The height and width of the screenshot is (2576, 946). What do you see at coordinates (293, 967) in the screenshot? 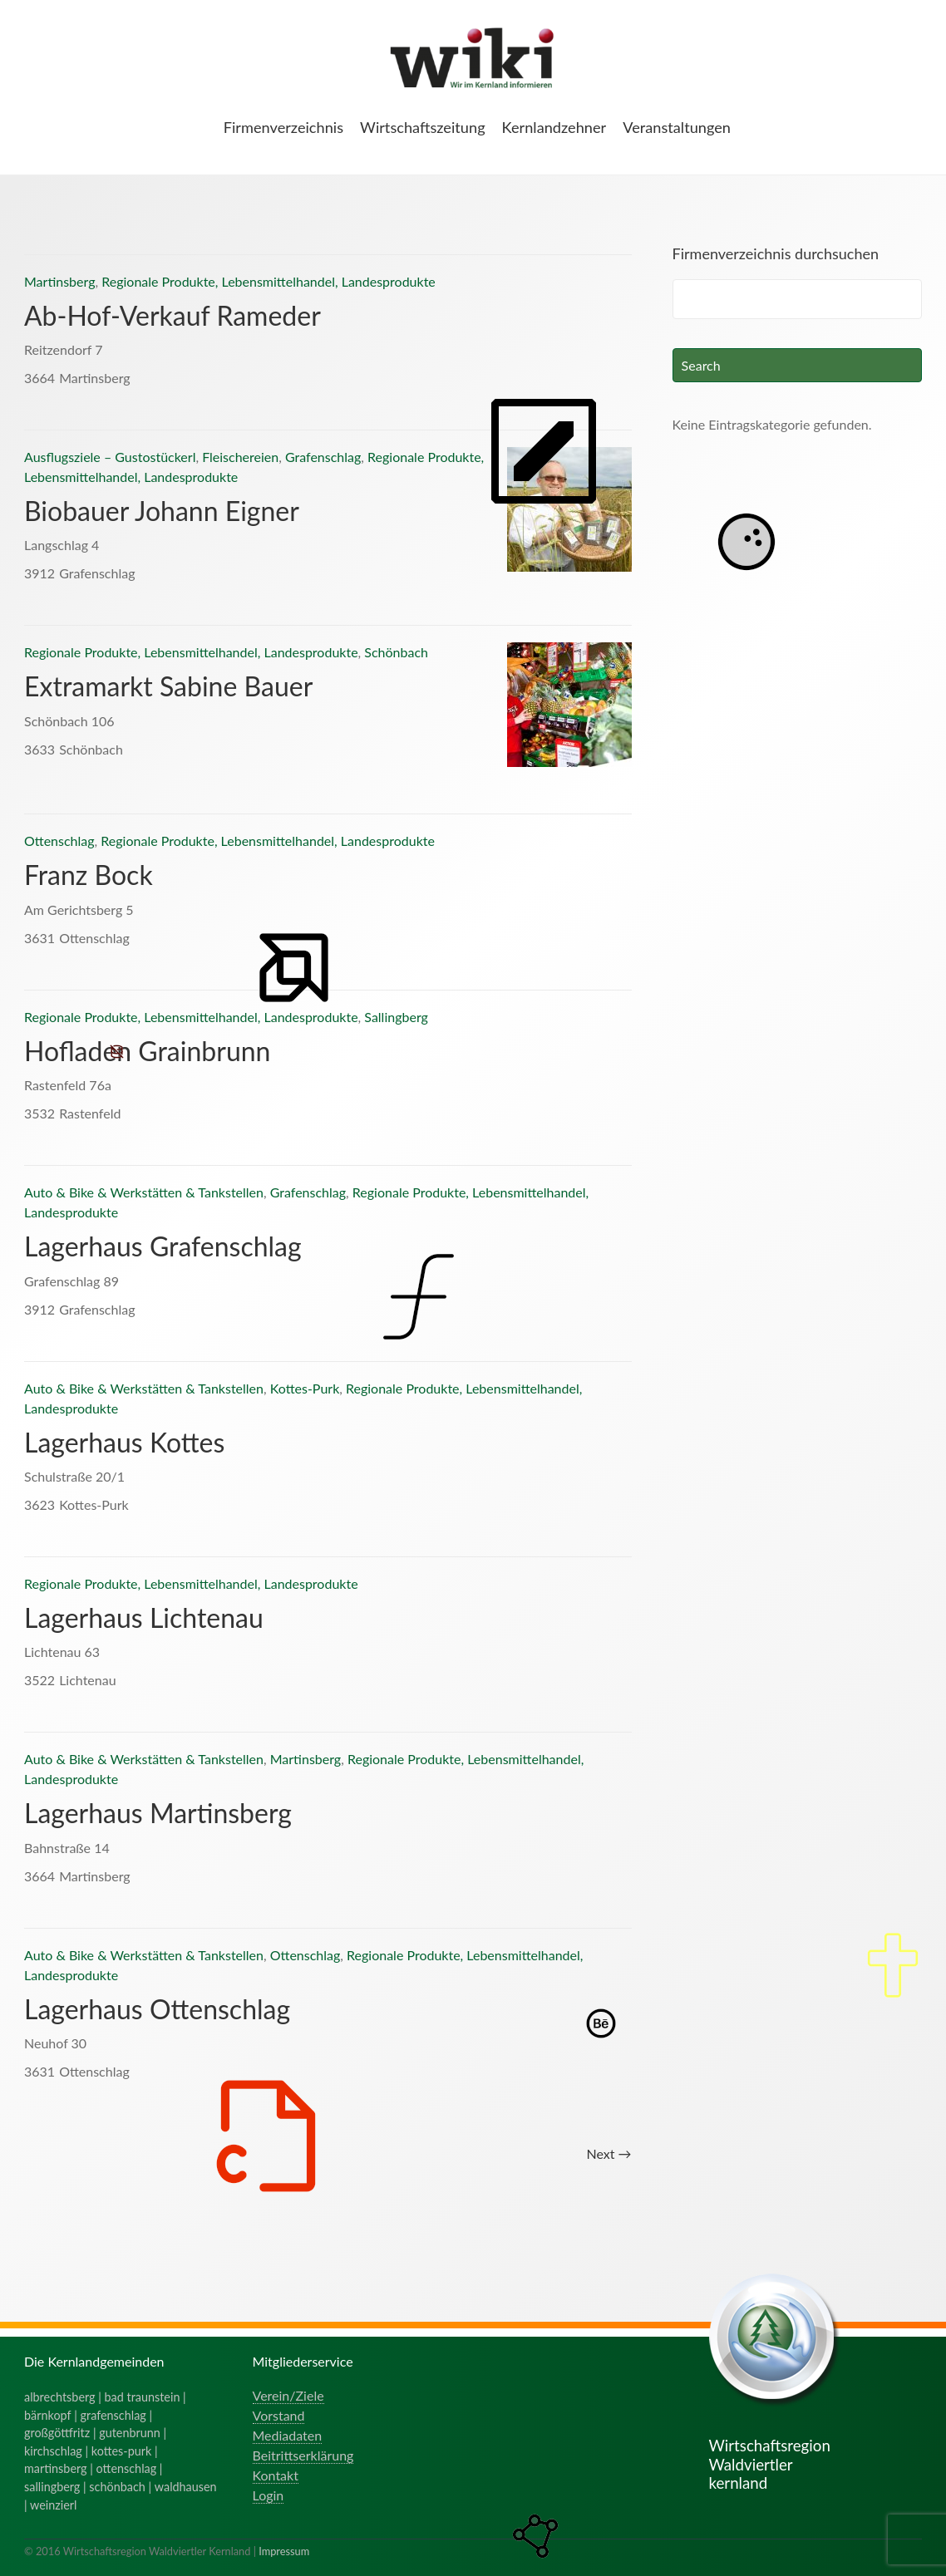
I see `AMD brand logo` at bounding box center [293, 967].